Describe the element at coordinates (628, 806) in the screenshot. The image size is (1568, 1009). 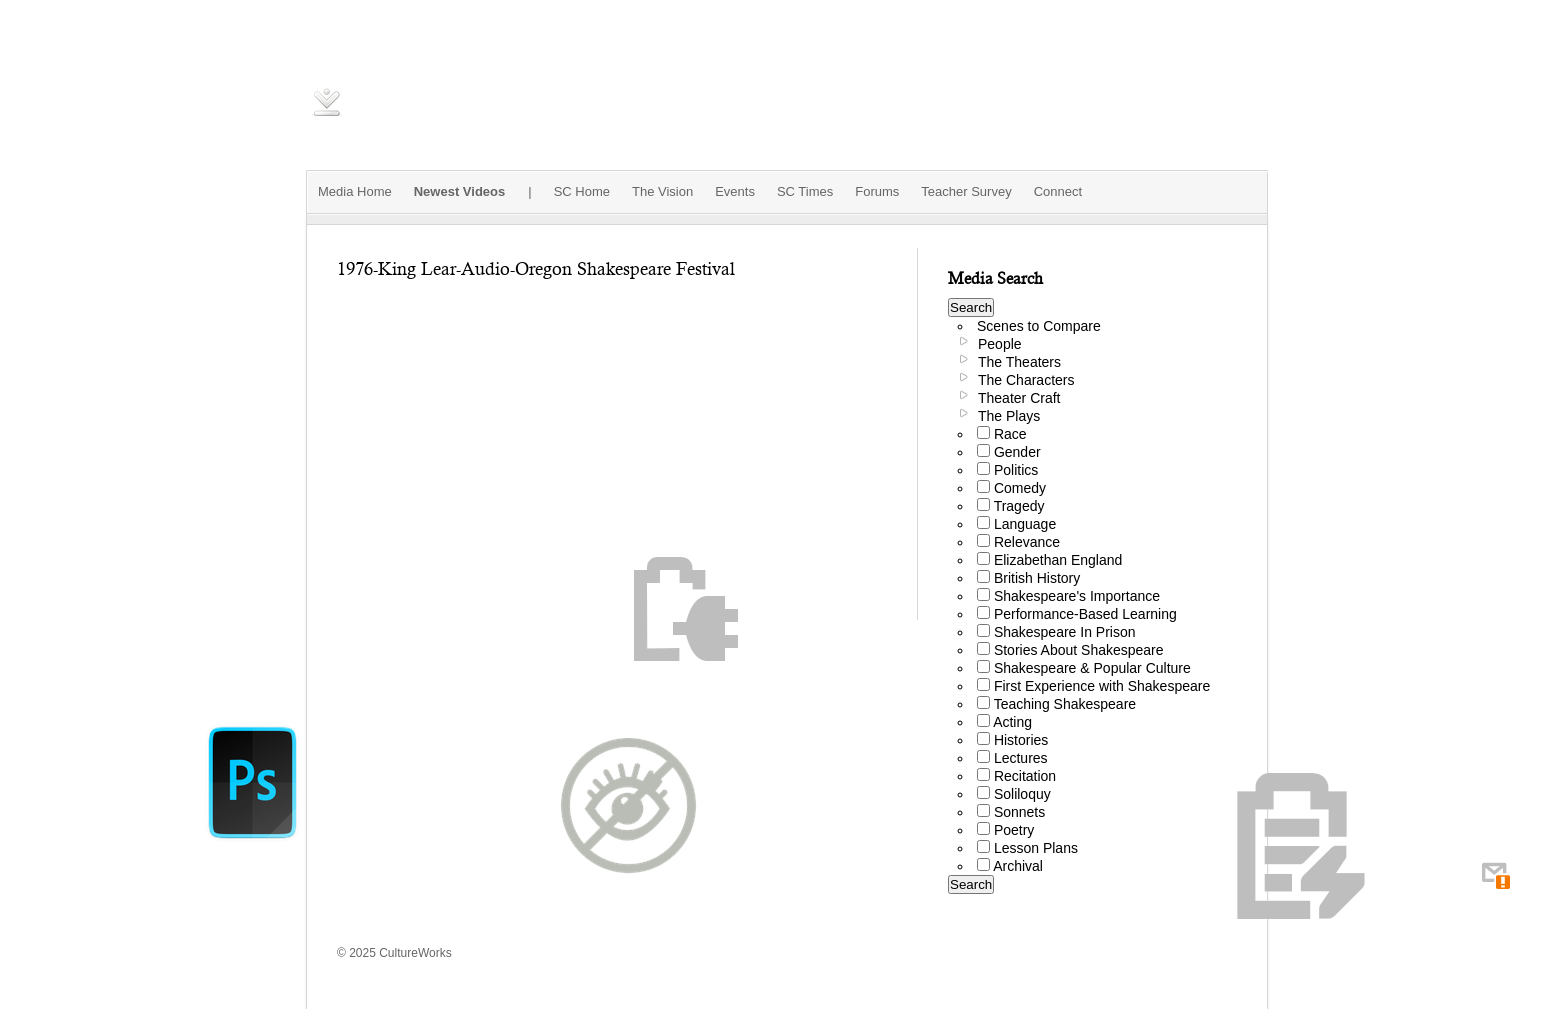
I see `indicates private browsing mode is active` at that location.